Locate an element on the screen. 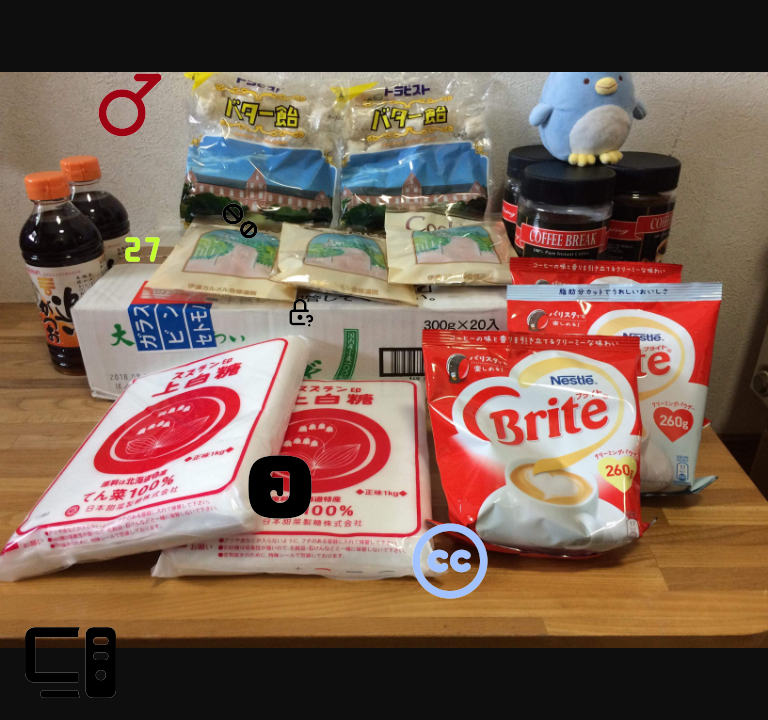 Image resolution: width=768 pixels, height=720 pixels. access desktop computer settings is located at coordinates (70, 662).